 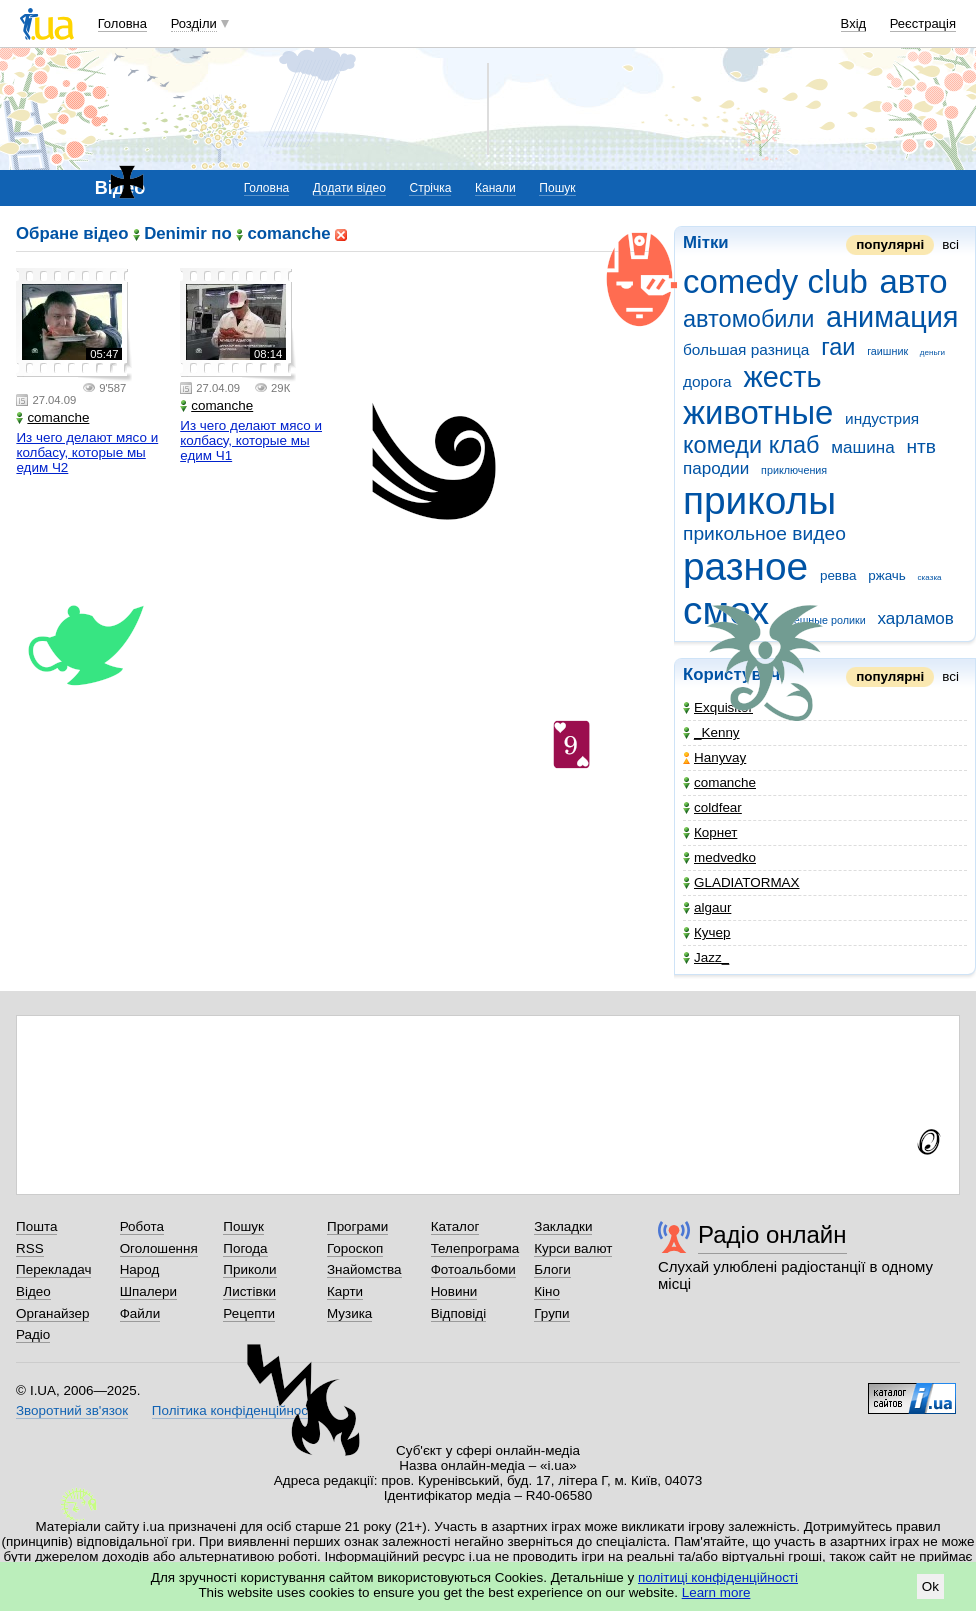 I want to click on indicates wind or air element in a game, so click(x=434, y=463).